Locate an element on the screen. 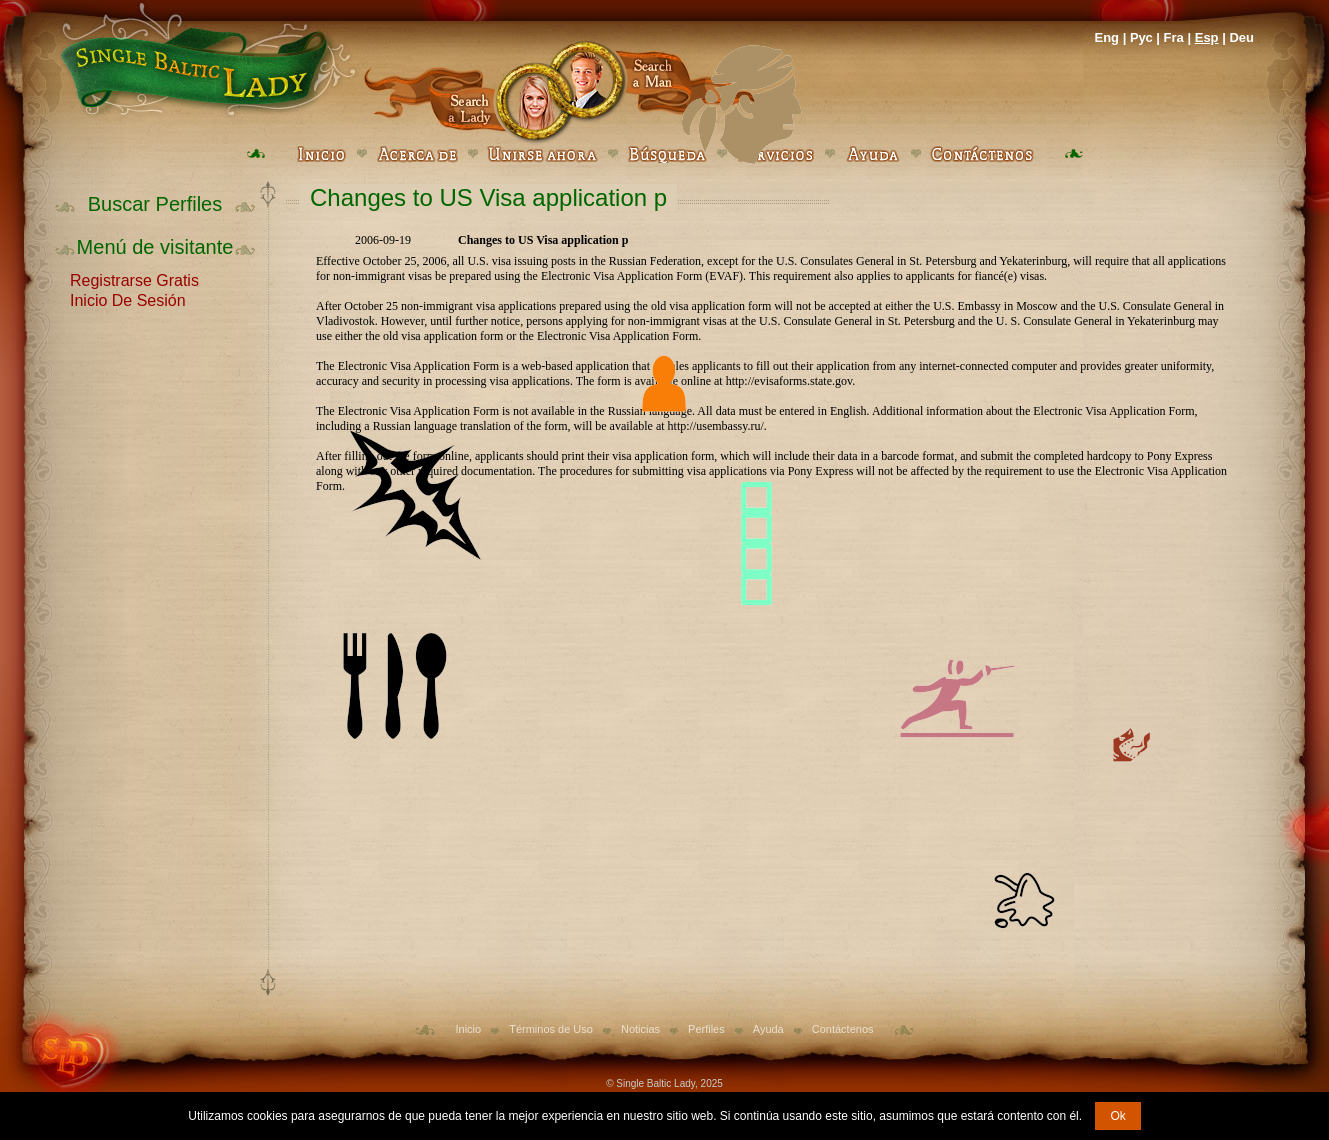 This screenshot has height=1140, width=1329. view your character profile is located at coordinates (664, 382).